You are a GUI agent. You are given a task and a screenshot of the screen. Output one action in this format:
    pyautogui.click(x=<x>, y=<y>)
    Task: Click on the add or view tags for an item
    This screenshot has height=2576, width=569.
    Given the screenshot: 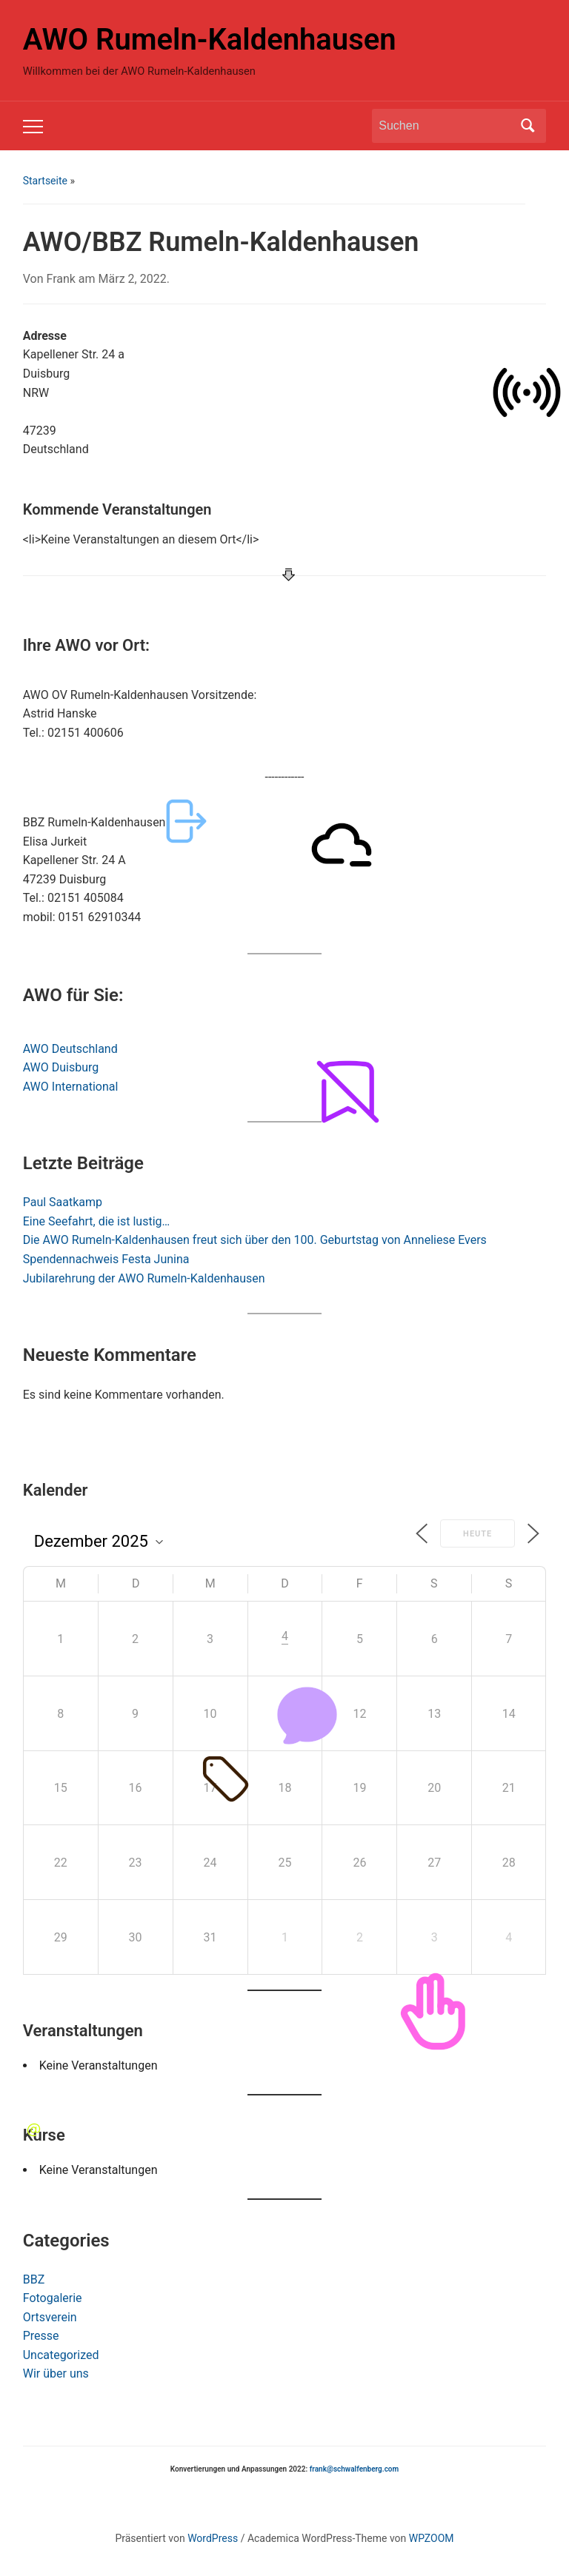 What is the action you would take?
    pyautogui.click(x=225, y=1779)
    